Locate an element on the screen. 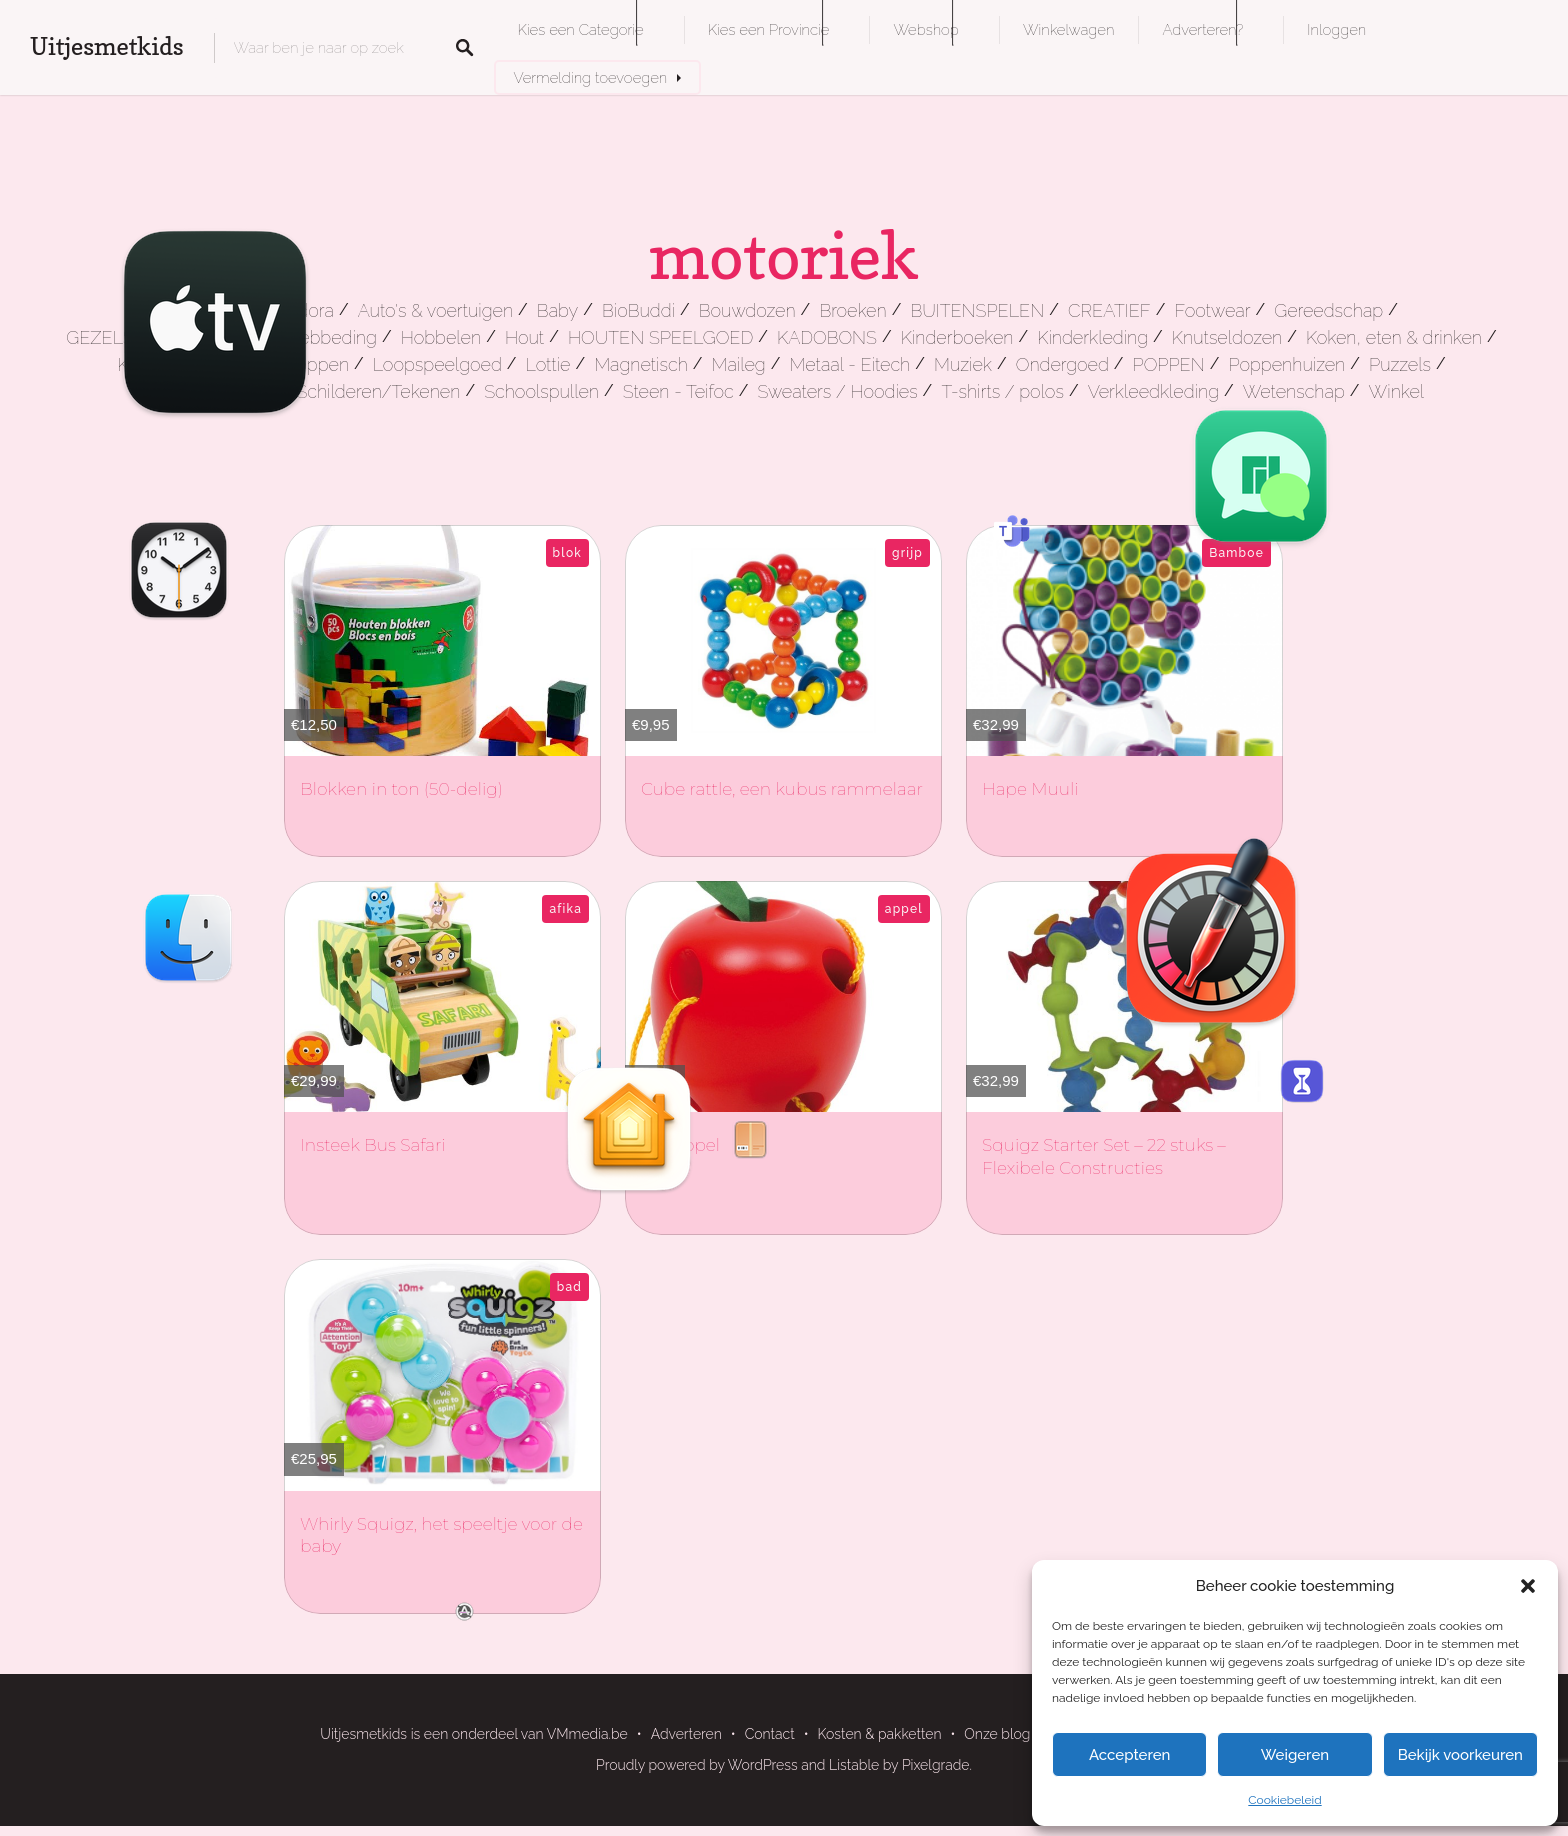 This screenshot has height=1836, width=1568. open the Apple Home app is located at coordinates (629, 1129).